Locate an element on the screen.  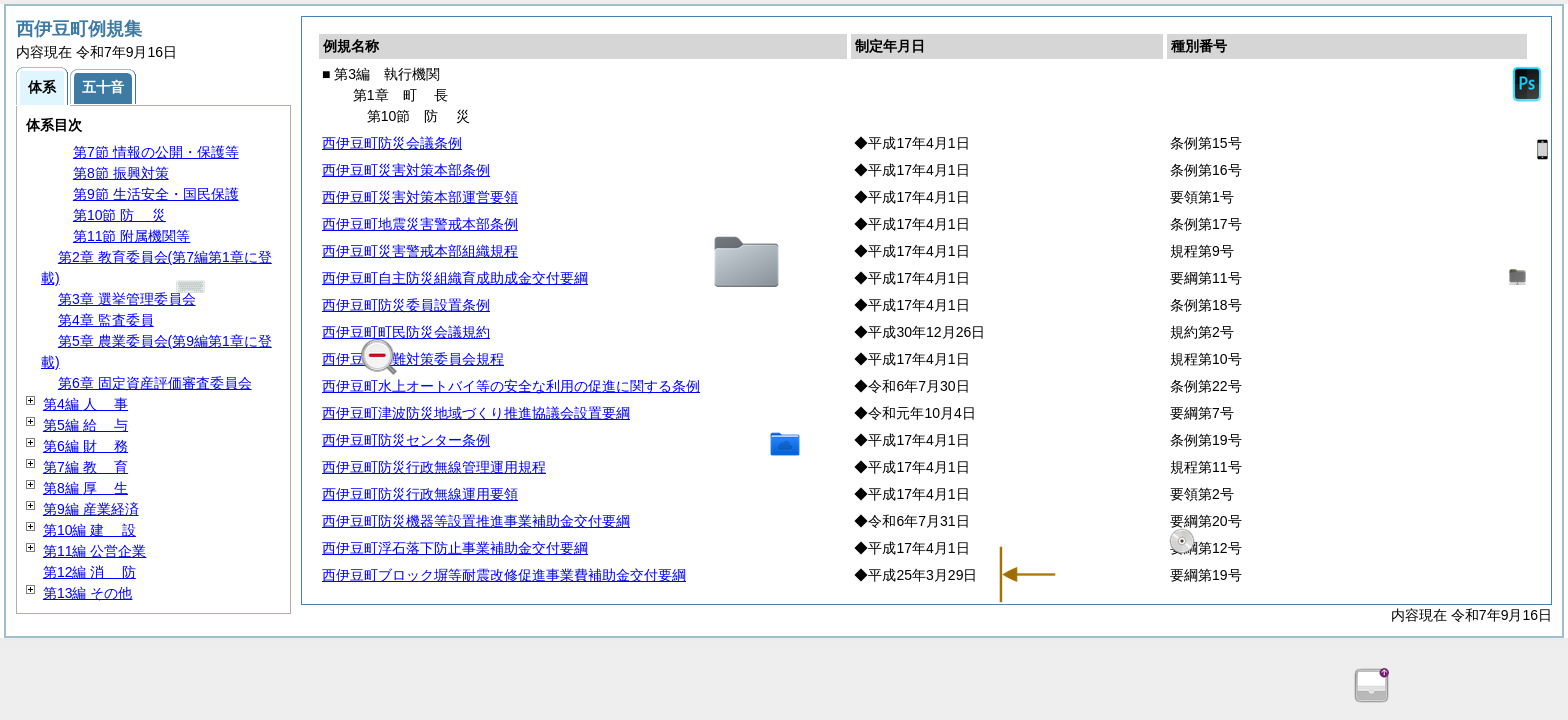
adobe photoshop file type indicator is located at coordinates (1527, 84).